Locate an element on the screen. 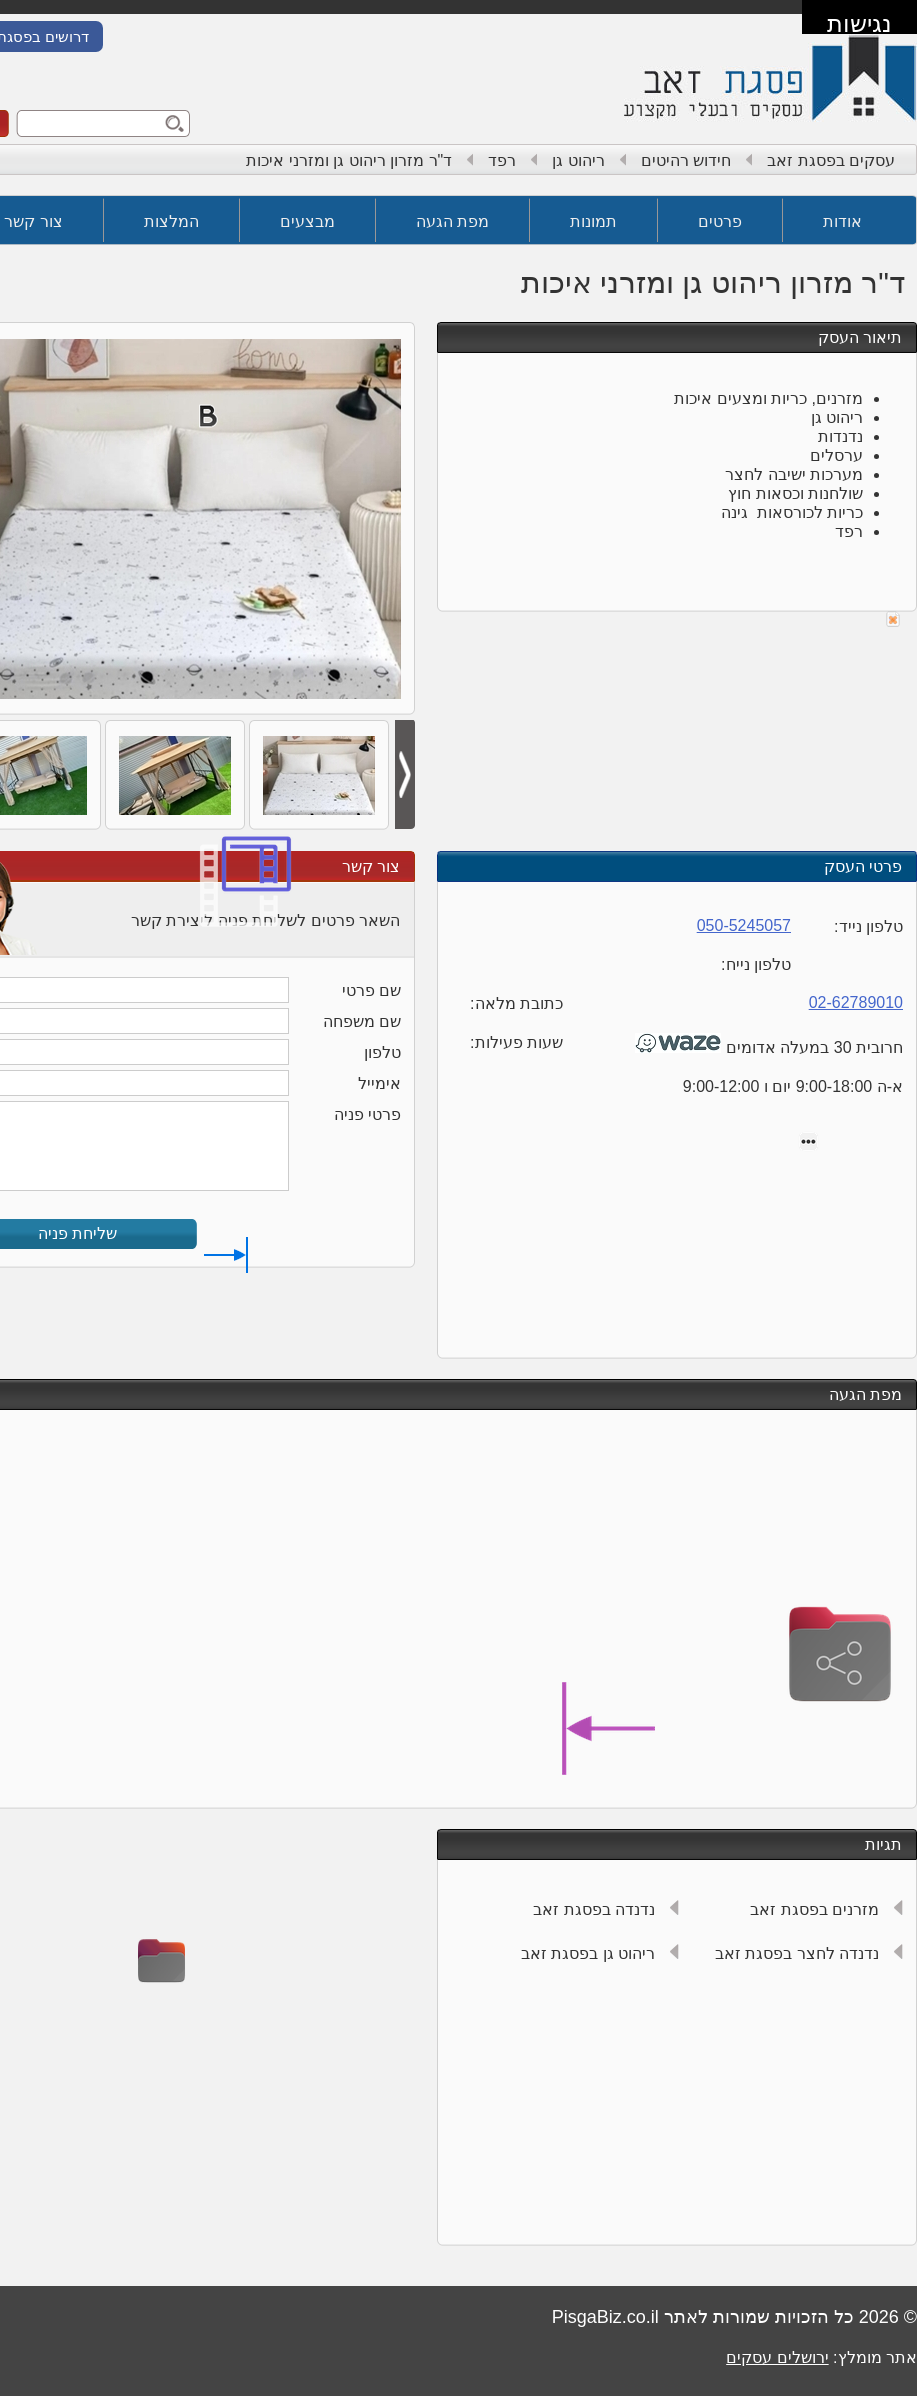 This screenshot has width=917, height=2396. view contents of an open folder is located at coordinates (161, 1960).